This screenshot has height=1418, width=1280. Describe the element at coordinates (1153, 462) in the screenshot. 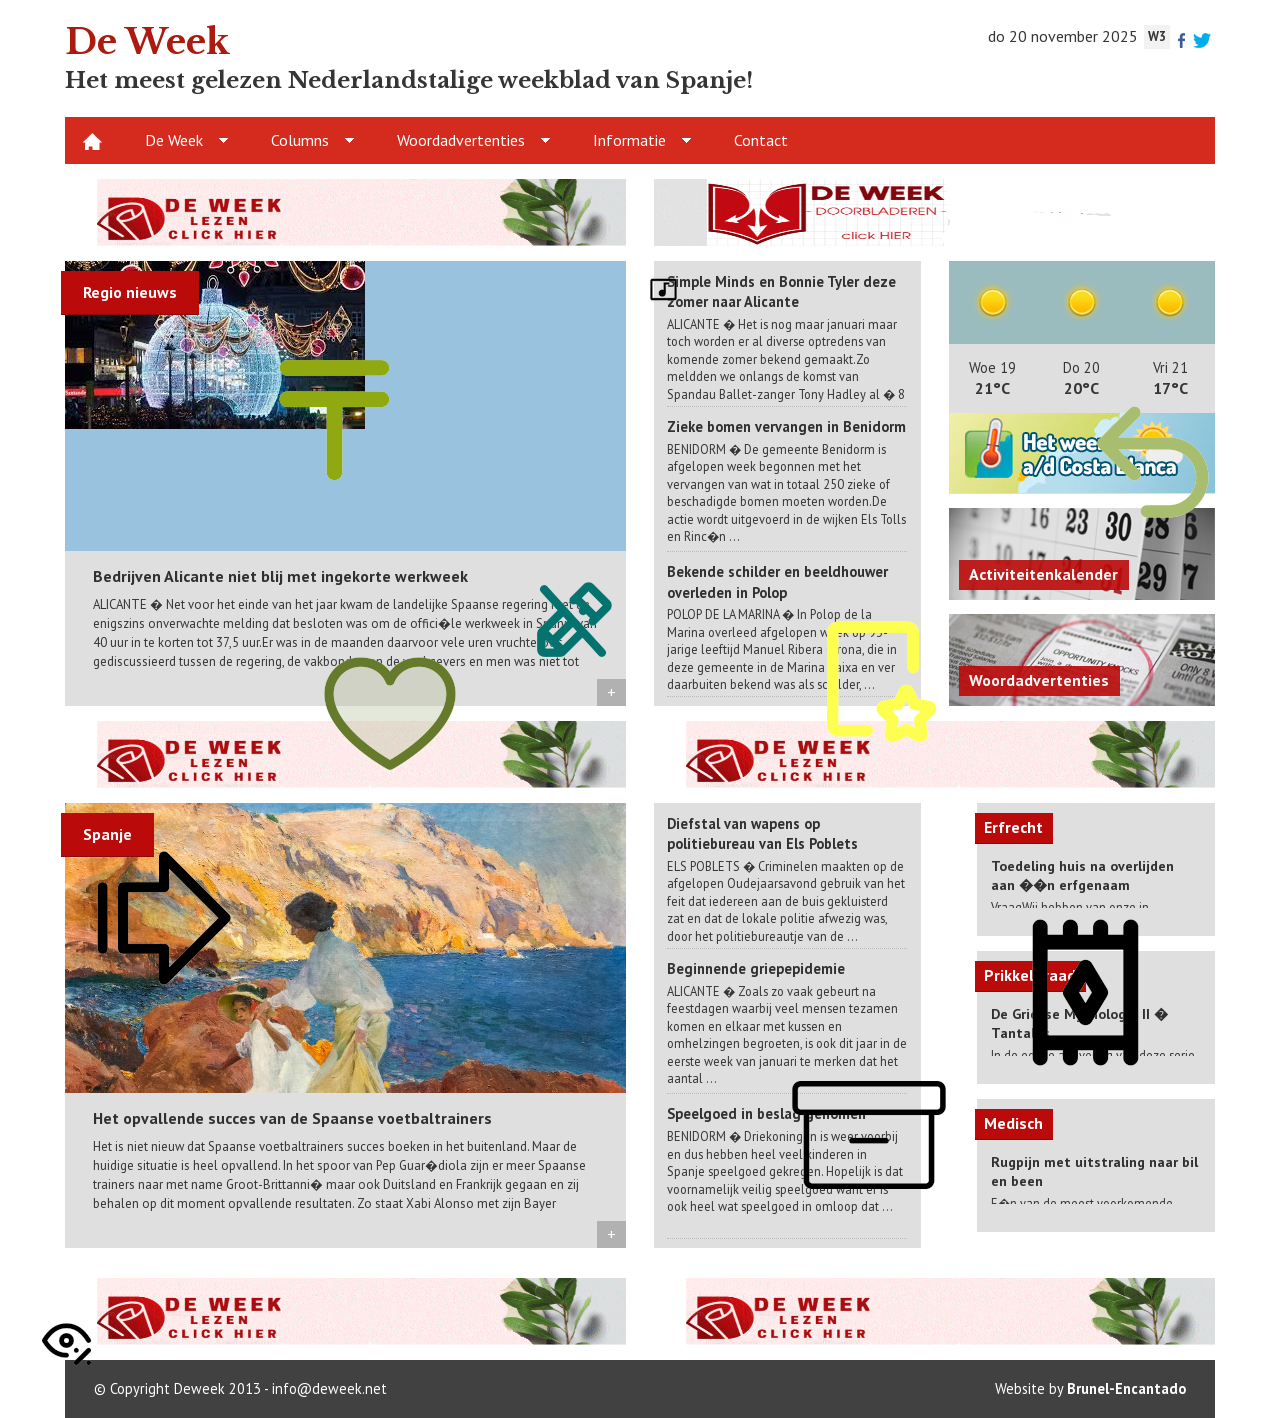

I see `undo the last action` at that location.